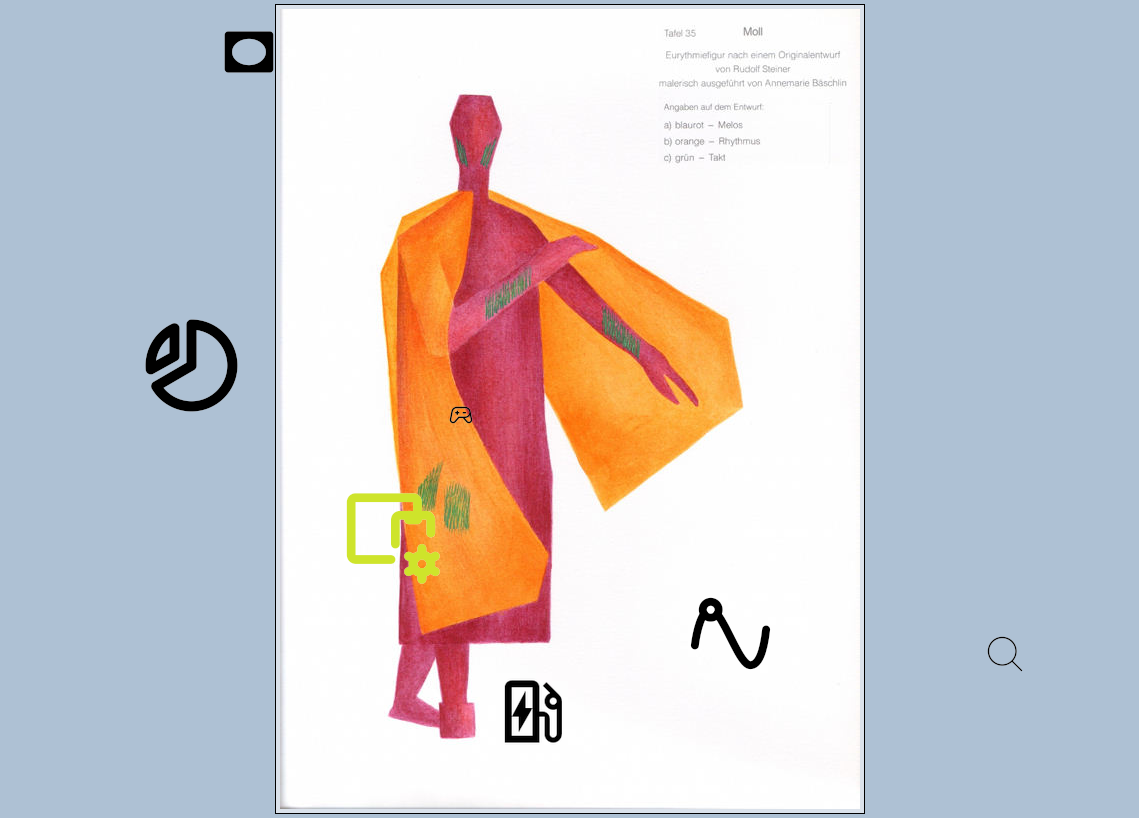  Describe the element at coordinates (1005, 654) in the screenshot. I see `search for content or items` at that location.